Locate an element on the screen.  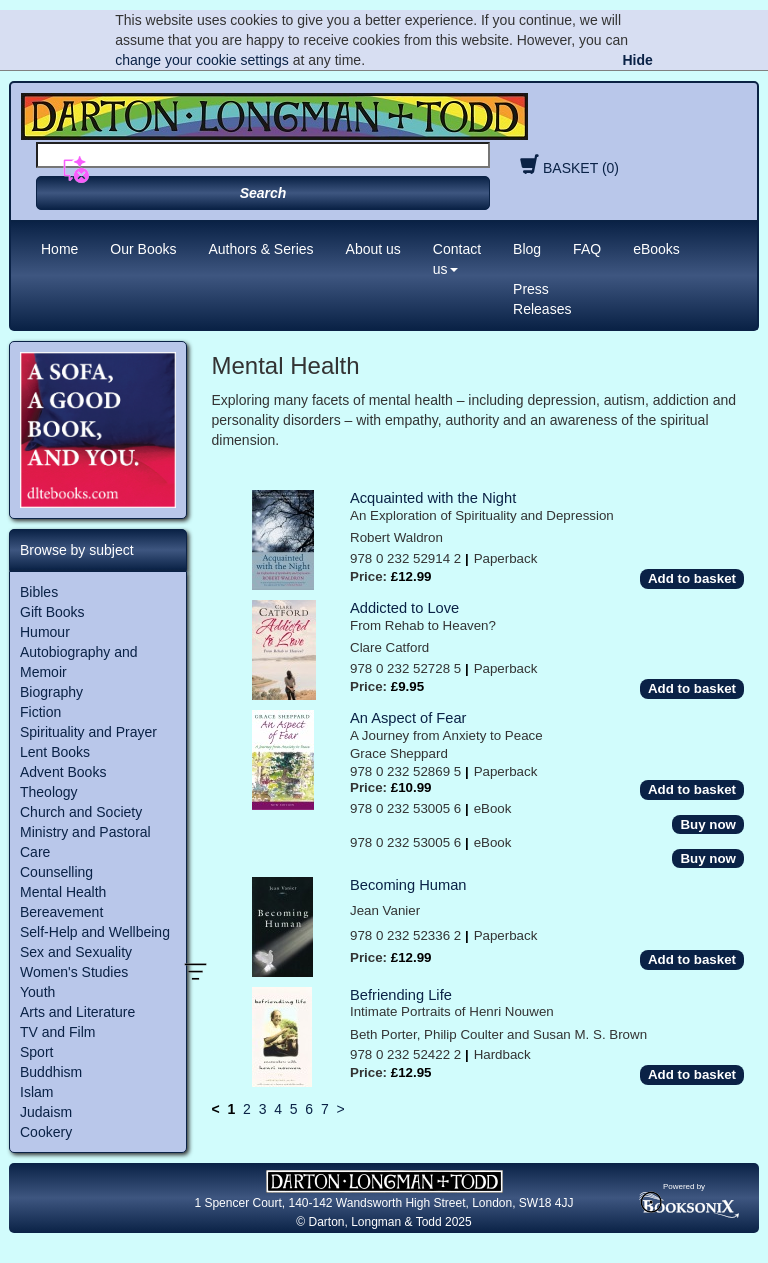
ai chat error or failed response is located at coordinates (75, 169).